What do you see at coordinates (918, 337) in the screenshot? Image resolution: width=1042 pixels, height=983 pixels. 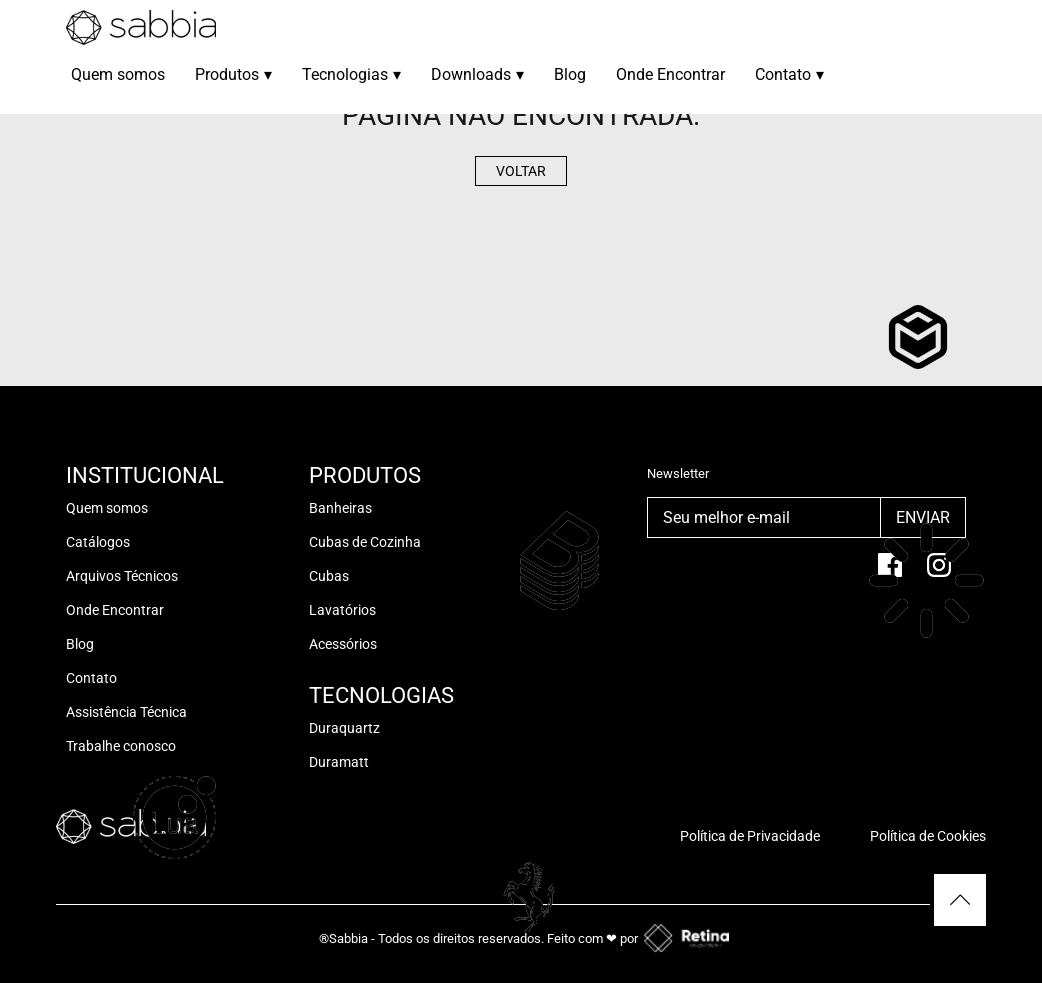 I see `metro bundler logo` at bounding box center [918, 337].